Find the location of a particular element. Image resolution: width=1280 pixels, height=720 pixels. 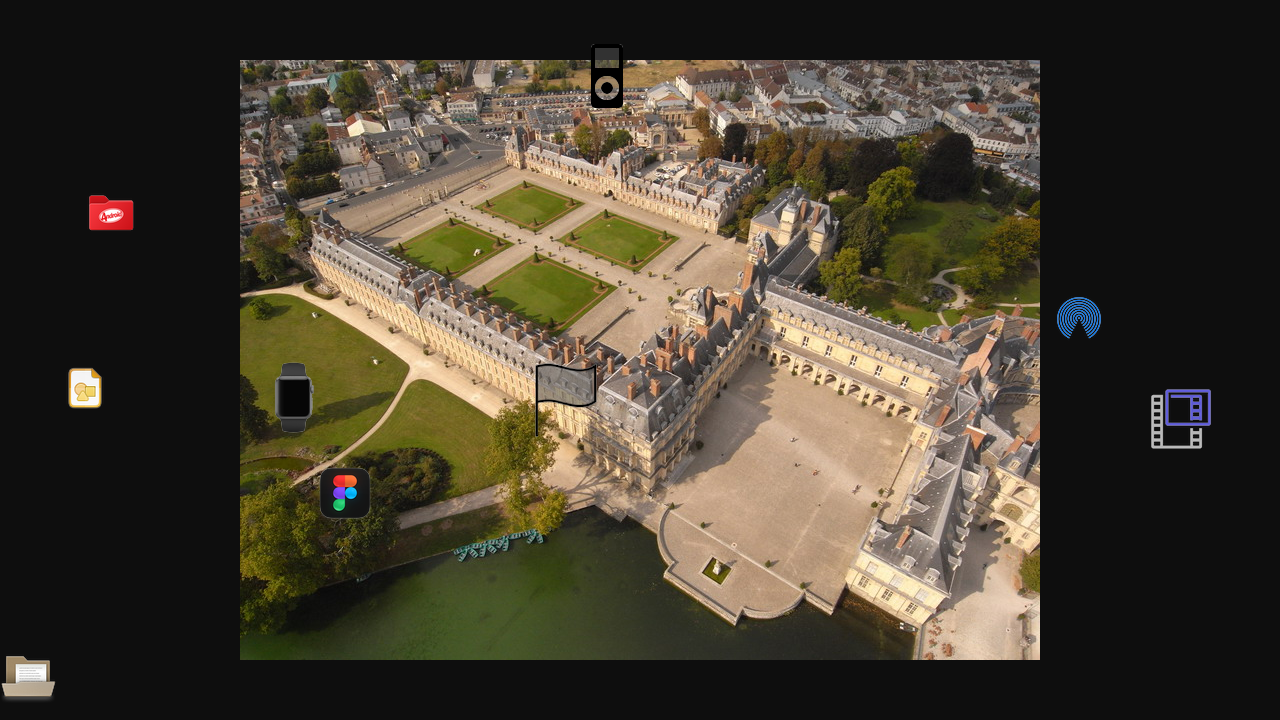

iPod nano device in sidebar is located at coordinates (607, 76).